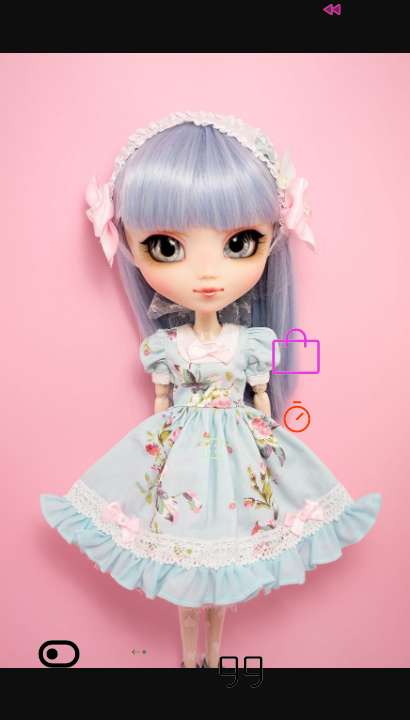  I want to click on rewind or skip backward in media playback, so click(332, 9).